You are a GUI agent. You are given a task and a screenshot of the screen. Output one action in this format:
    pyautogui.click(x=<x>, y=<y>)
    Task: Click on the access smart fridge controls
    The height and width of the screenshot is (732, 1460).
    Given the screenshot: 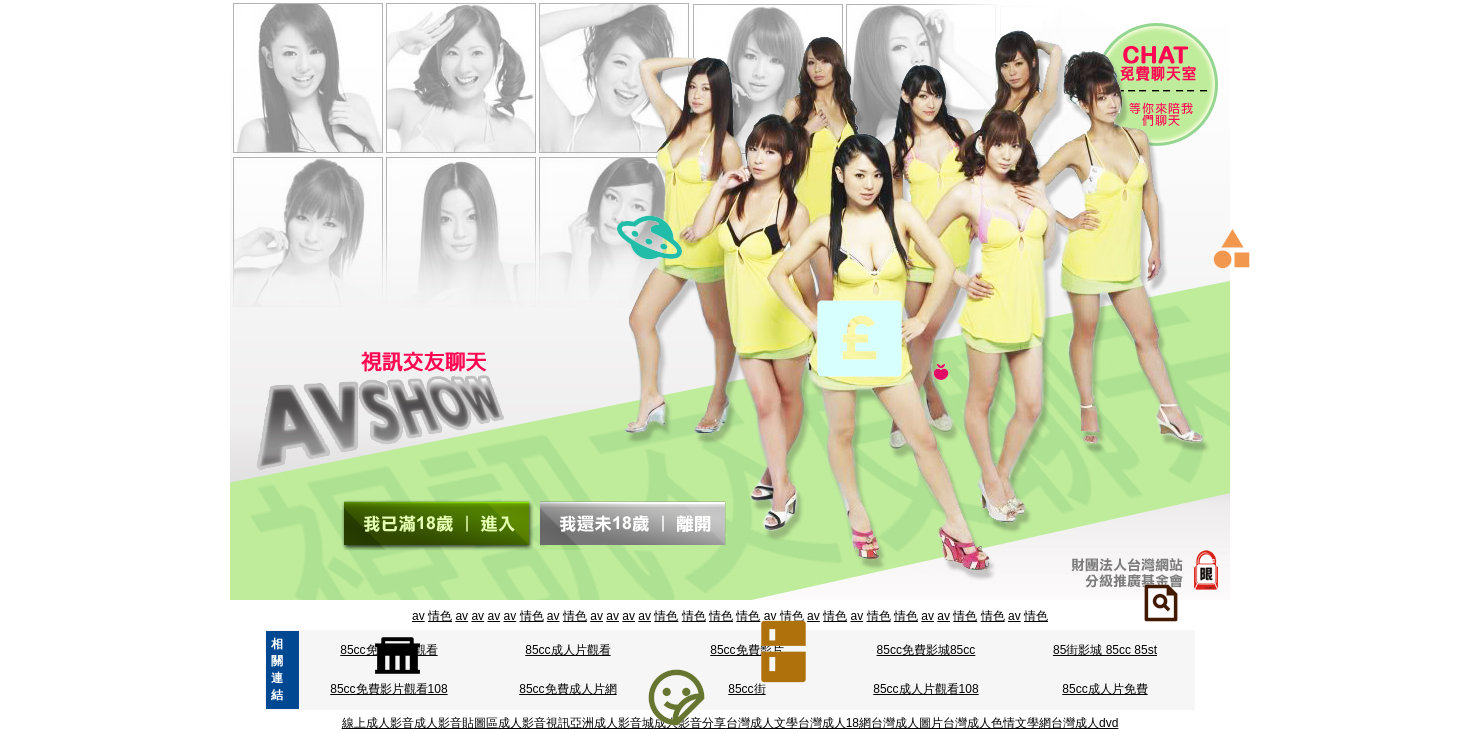 What is the action you would take?
    pyautogui.click(x=783, y=651)
    